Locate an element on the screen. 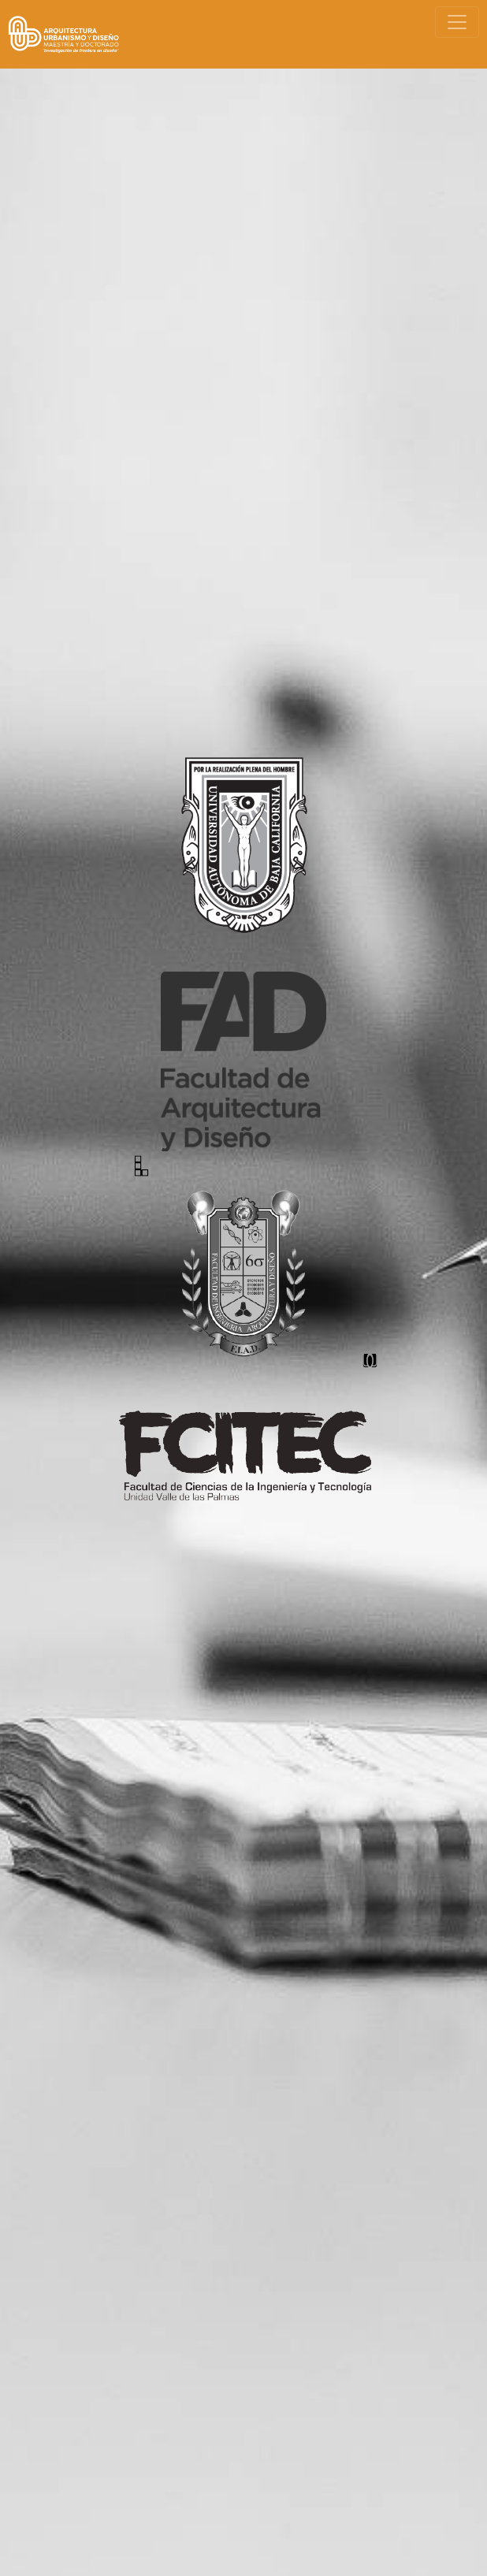 Image resolution: width=487 pixels, height=2576 pixels. decorative design element or placeholder graphic is located at coordinates (370, 1360).